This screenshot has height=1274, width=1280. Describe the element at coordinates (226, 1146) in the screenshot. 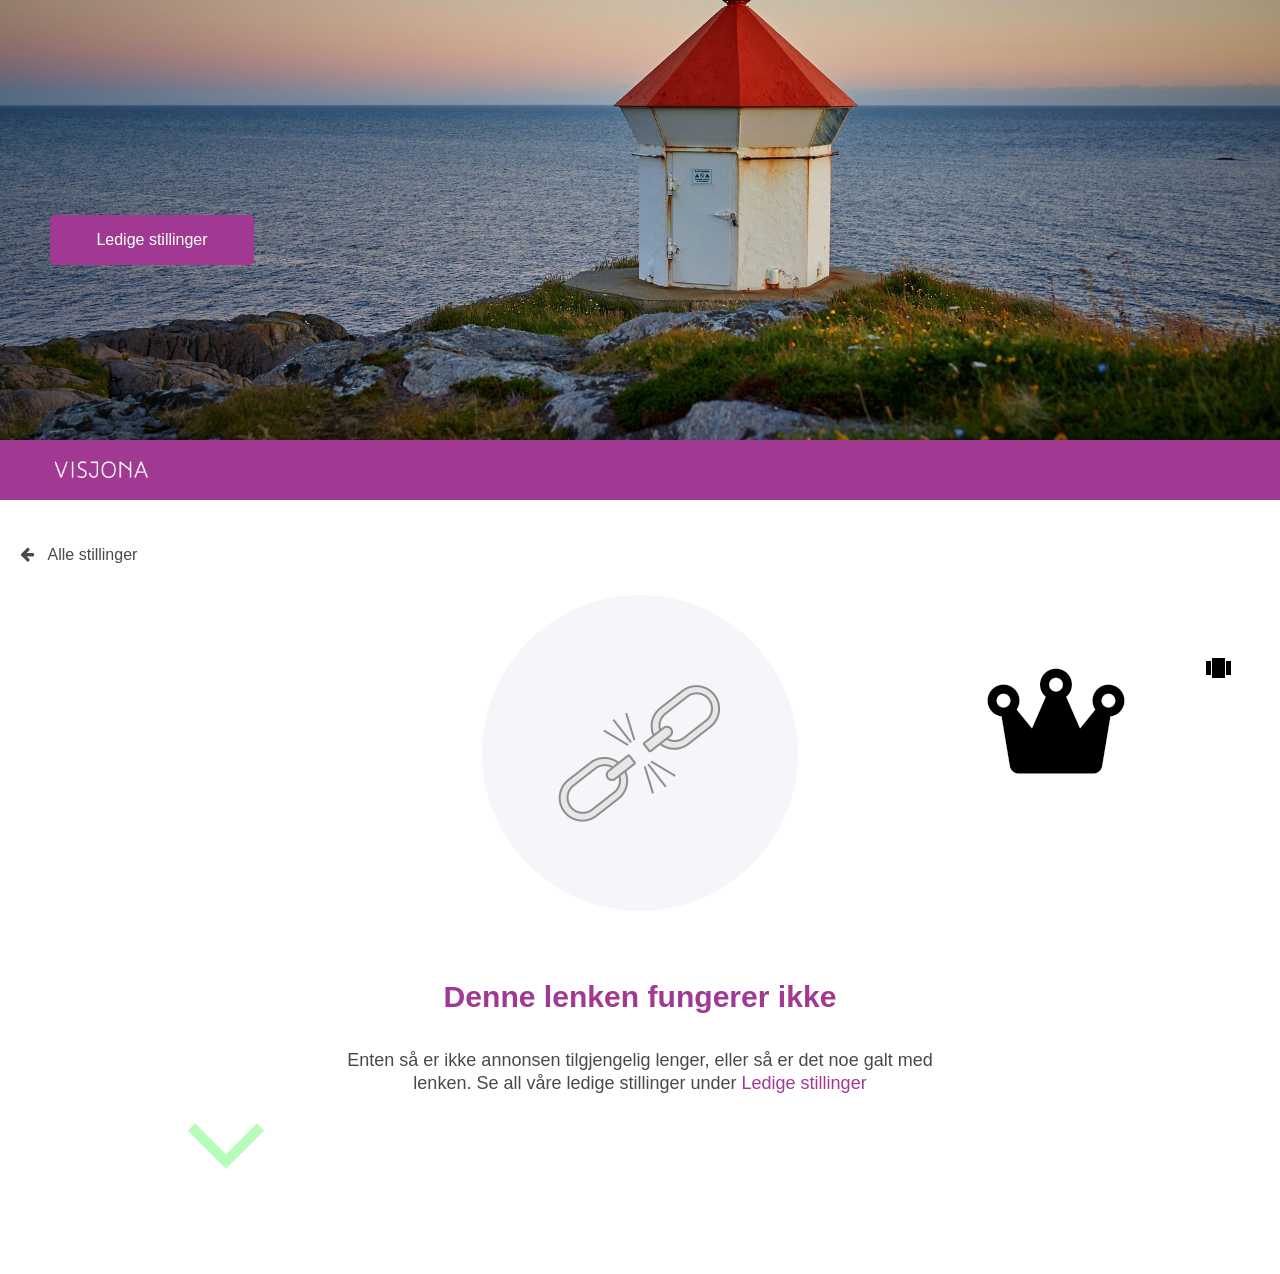

I see `expand a dropdown menu or section` at that location.